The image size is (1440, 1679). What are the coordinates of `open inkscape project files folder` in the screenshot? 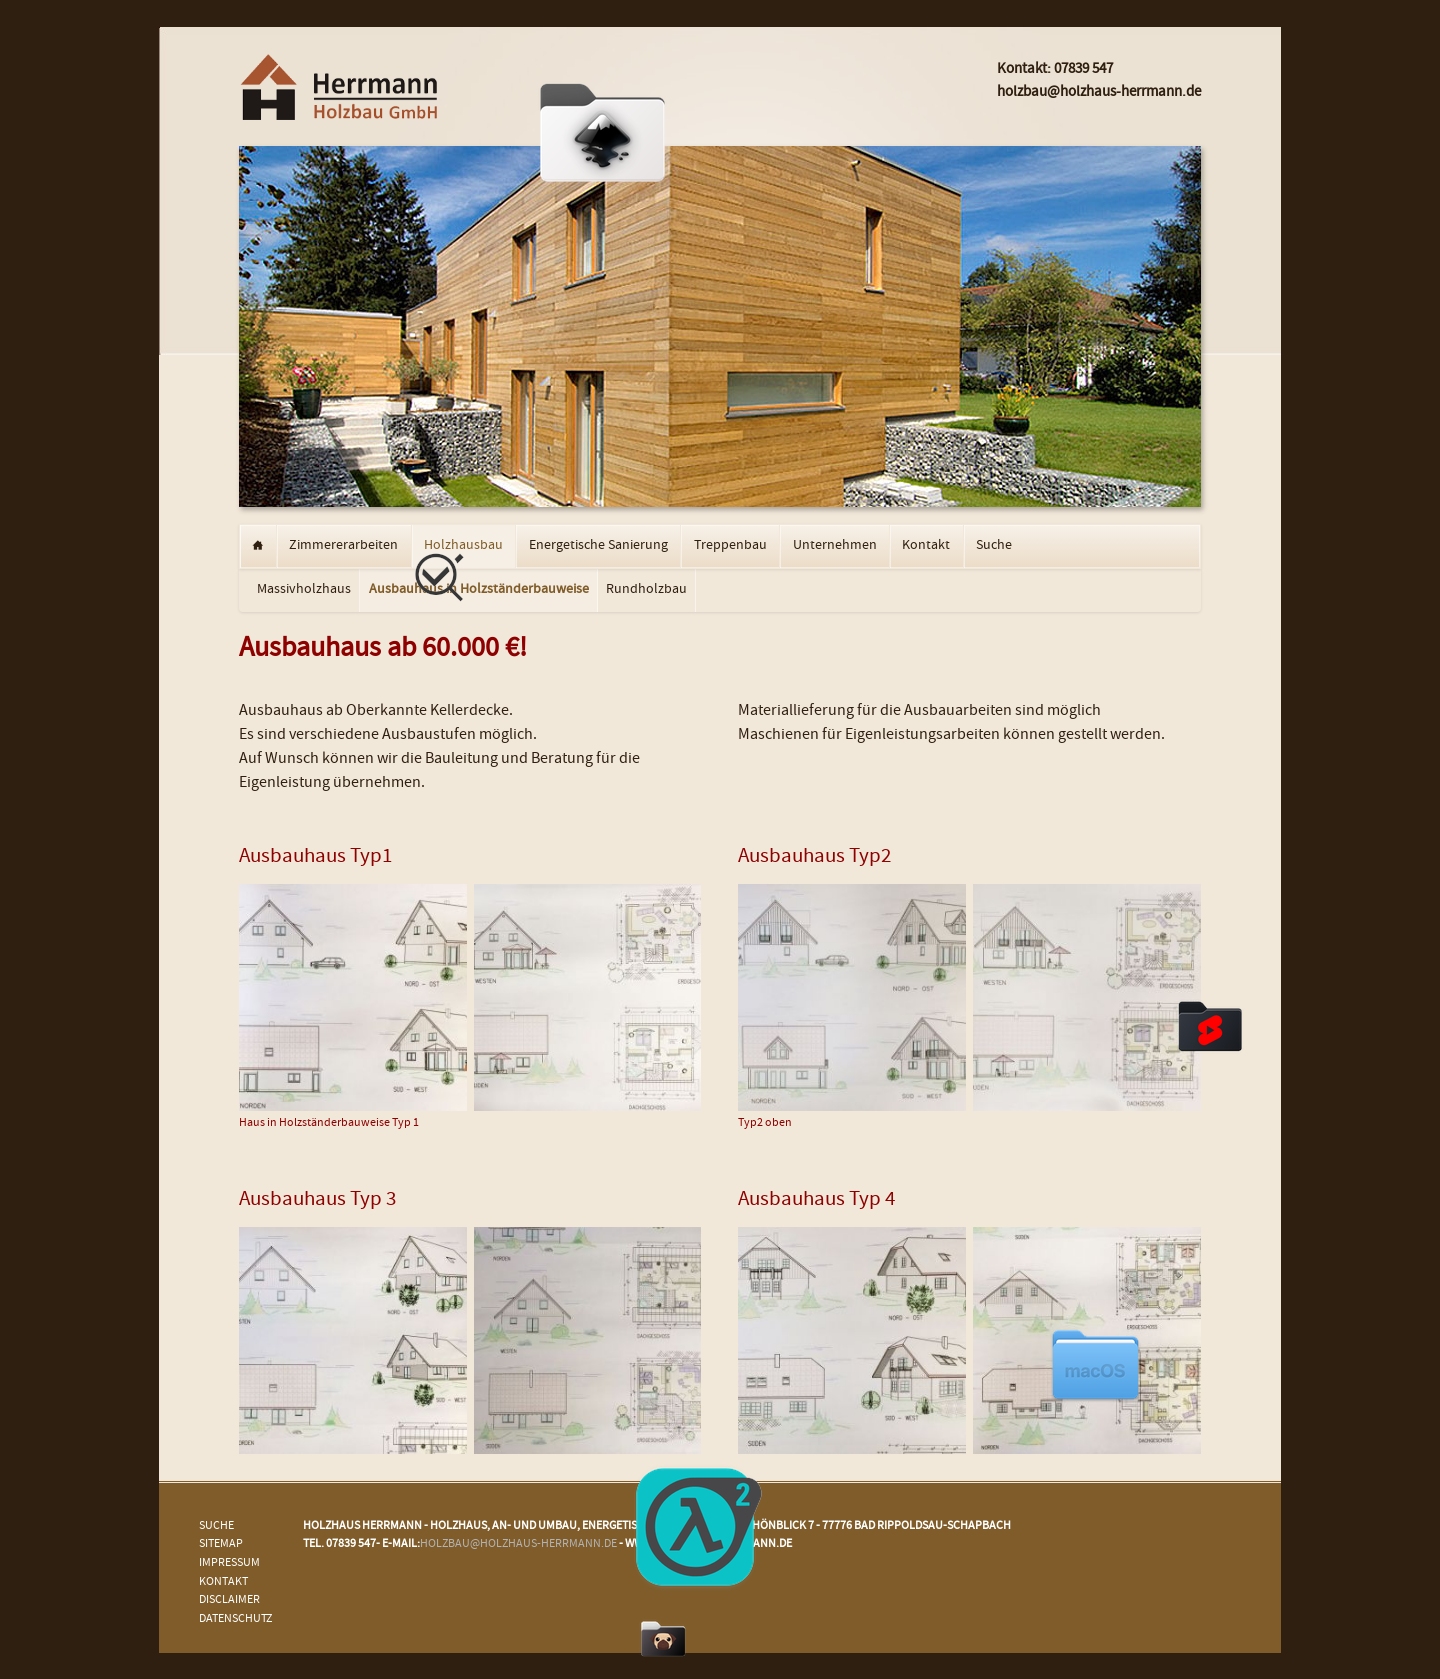 It's located at (602, 136).